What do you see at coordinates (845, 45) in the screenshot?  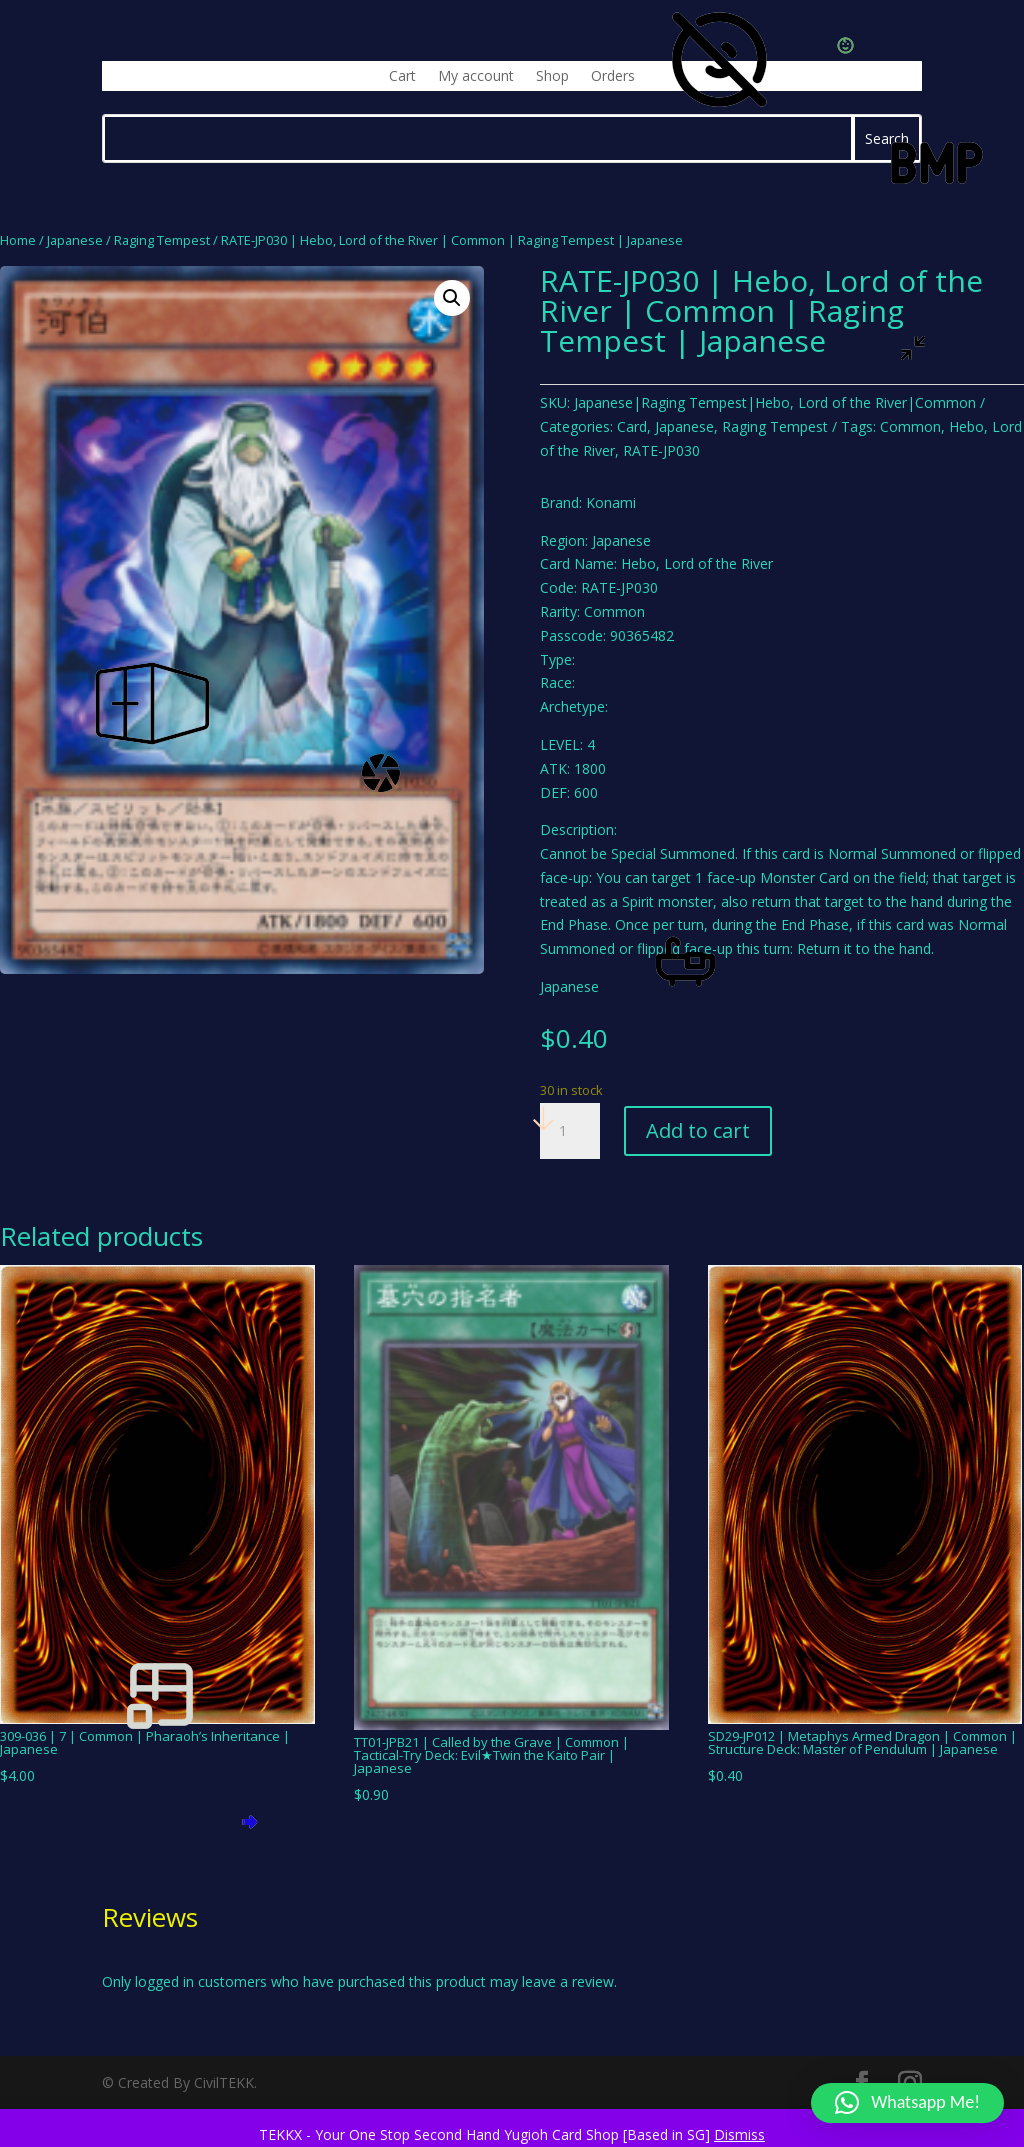 I see `indicates child-friendly or kids mode` at bounding box center [845, 45].